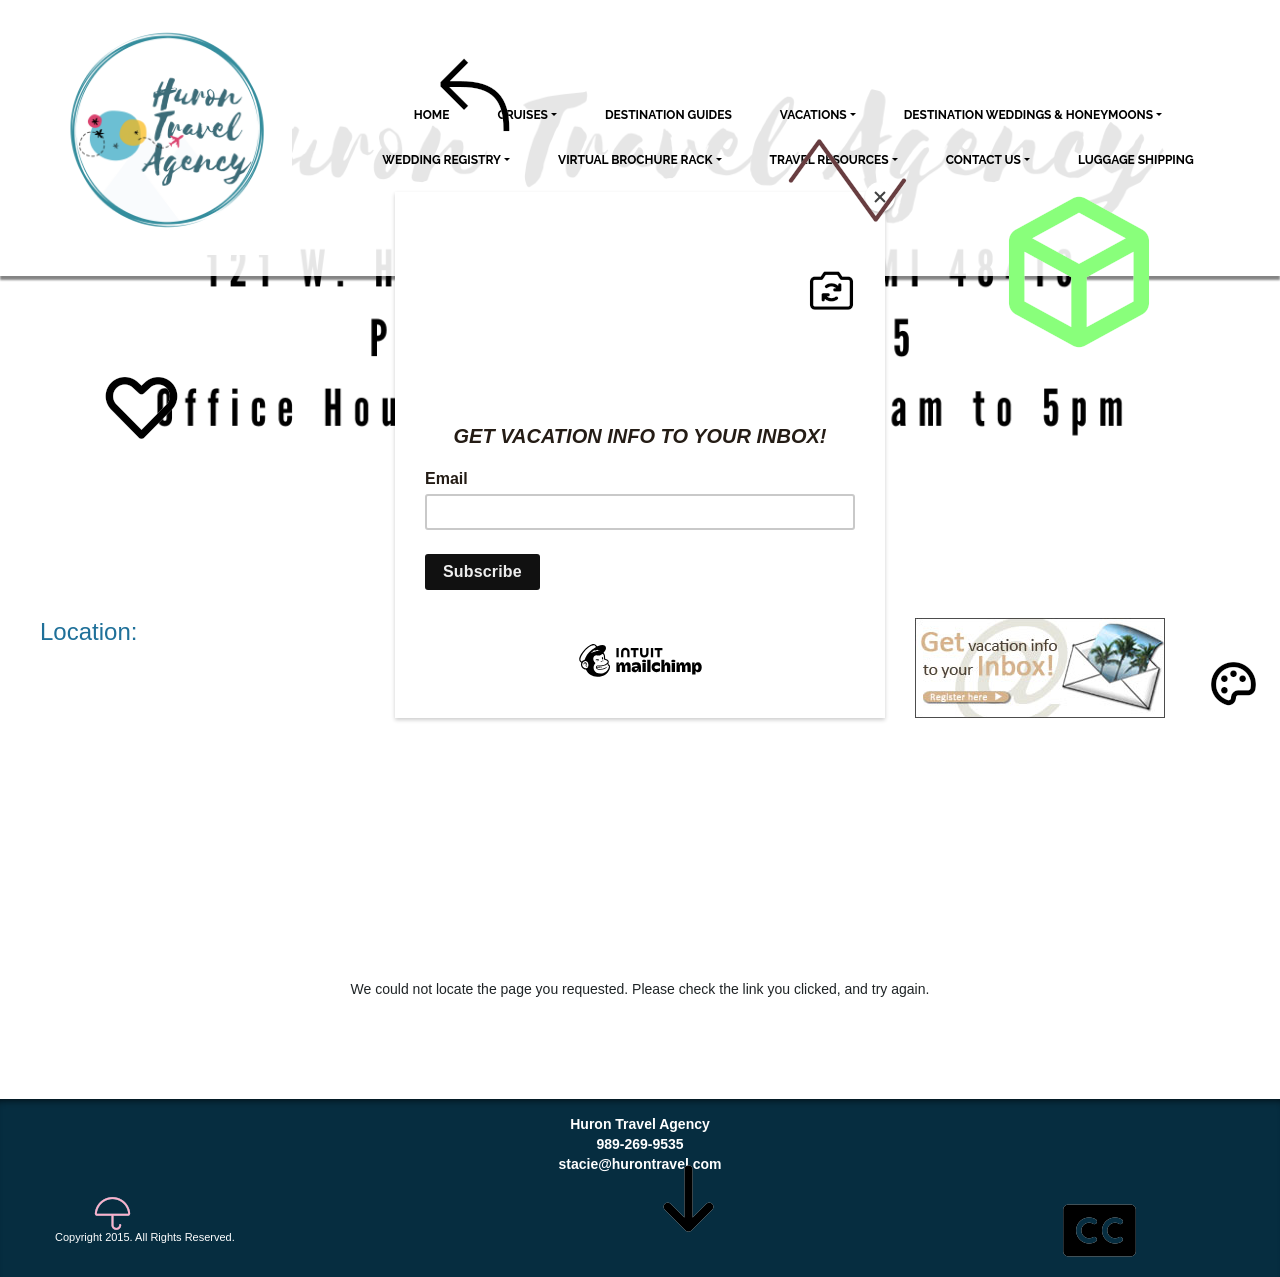 The width and height of the screenshot is (1280, 1277). Describe the element at coordinates (1079, 272) in the screenshot. I see `view 3D model or object` at that location.